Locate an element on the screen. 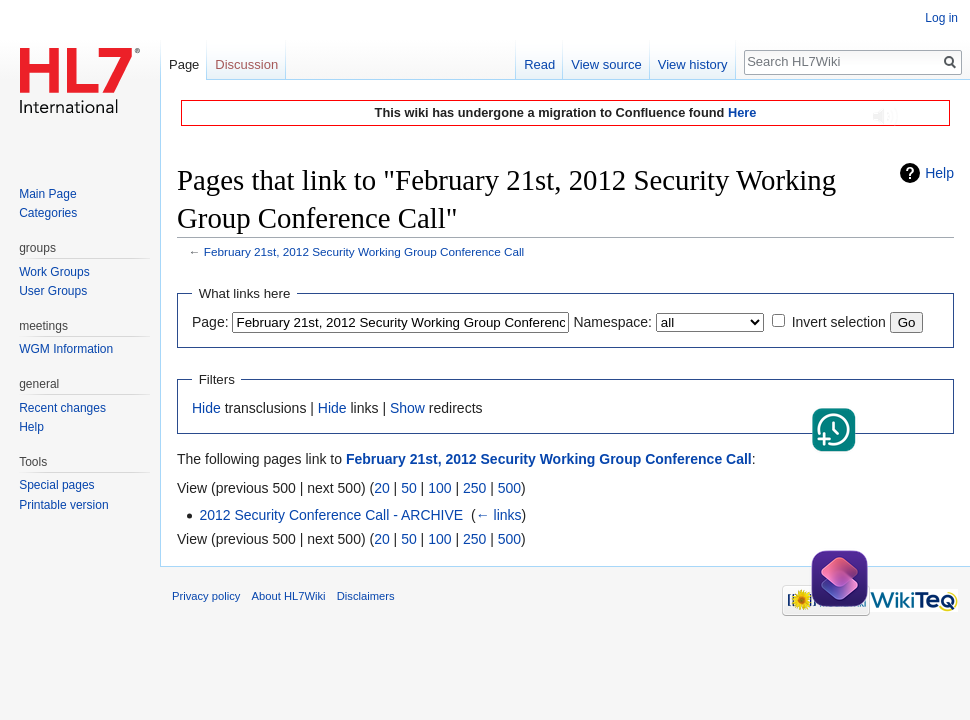 The height and width of the screenshot is (720, 970). open the shortcuts app is located at coordinates (839, 578).